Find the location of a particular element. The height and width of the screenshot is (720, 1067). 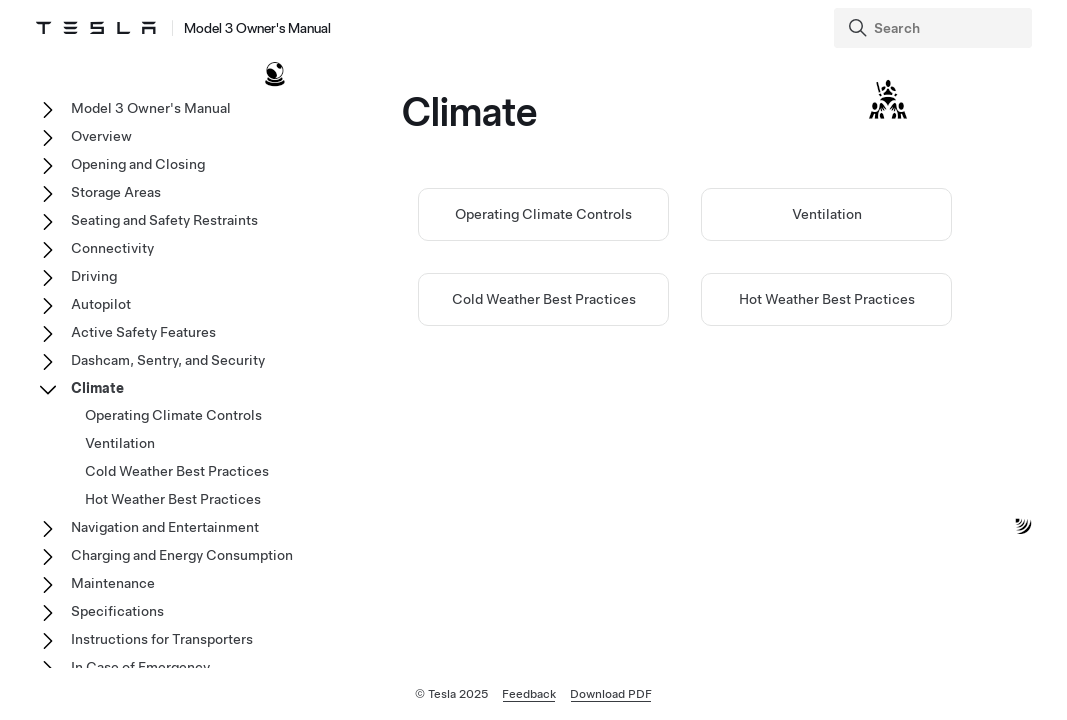

the chariot tarot card icon is located at coordinates (888, 99).